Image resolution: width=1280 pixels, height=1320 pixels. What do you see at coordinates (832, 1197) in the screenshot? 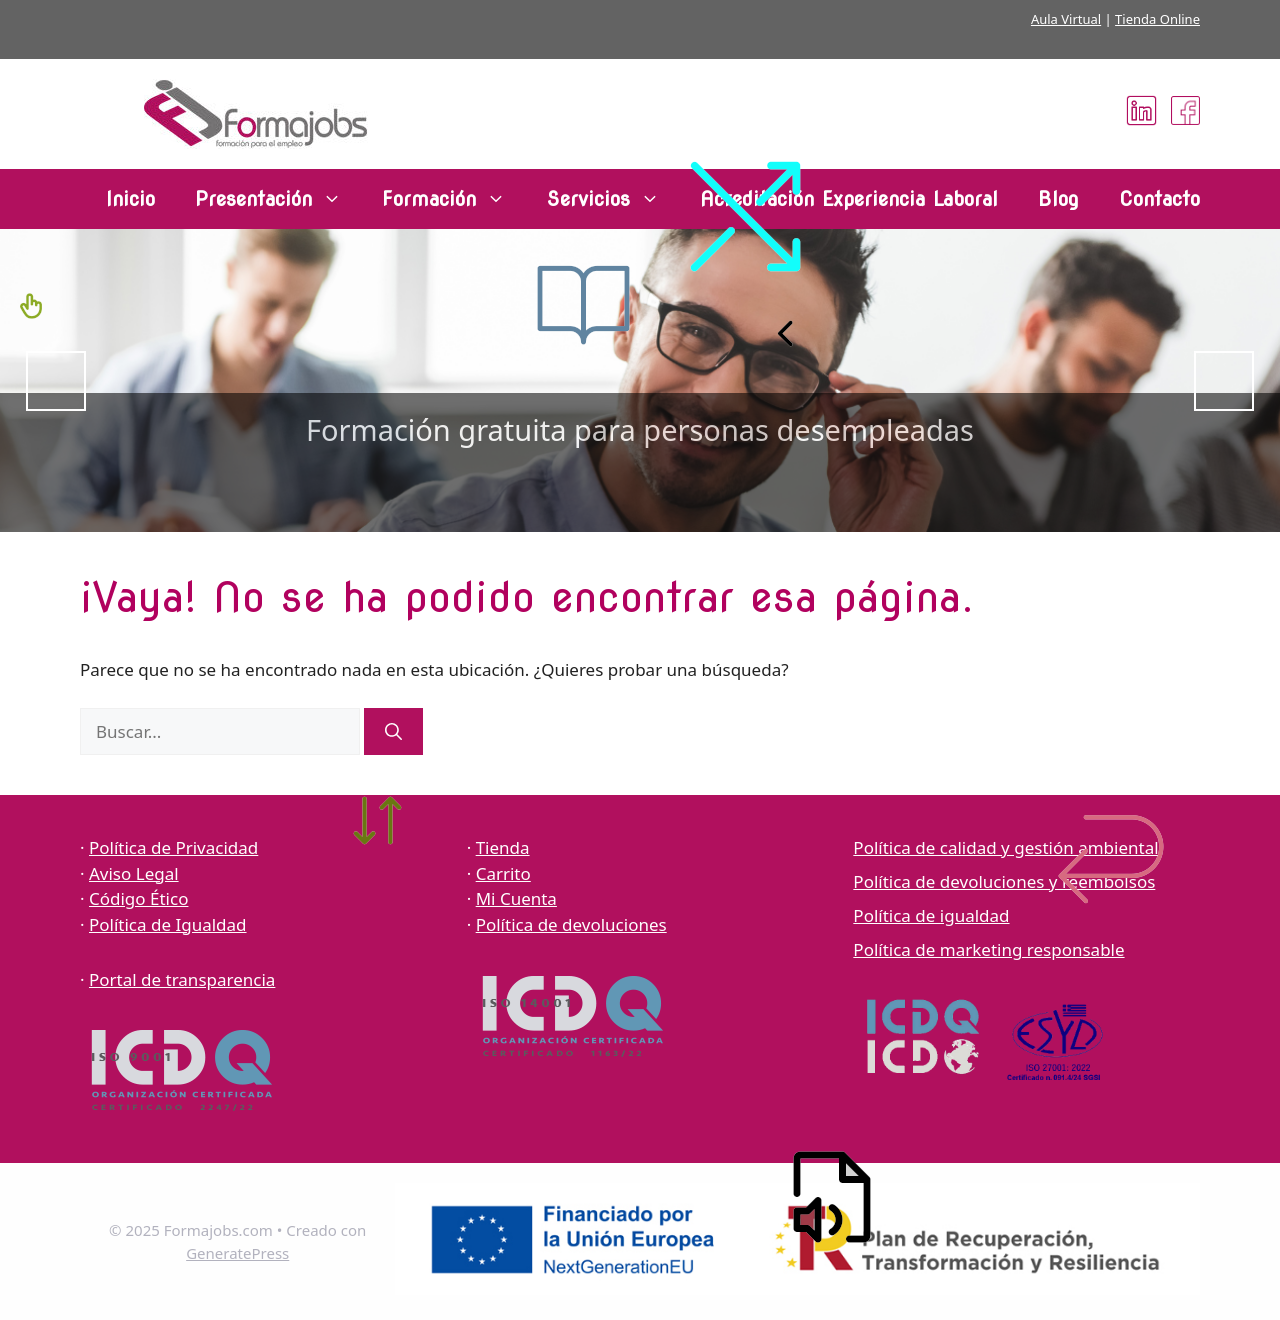
I see `open an audio file` at bounding box center [832, 1197].